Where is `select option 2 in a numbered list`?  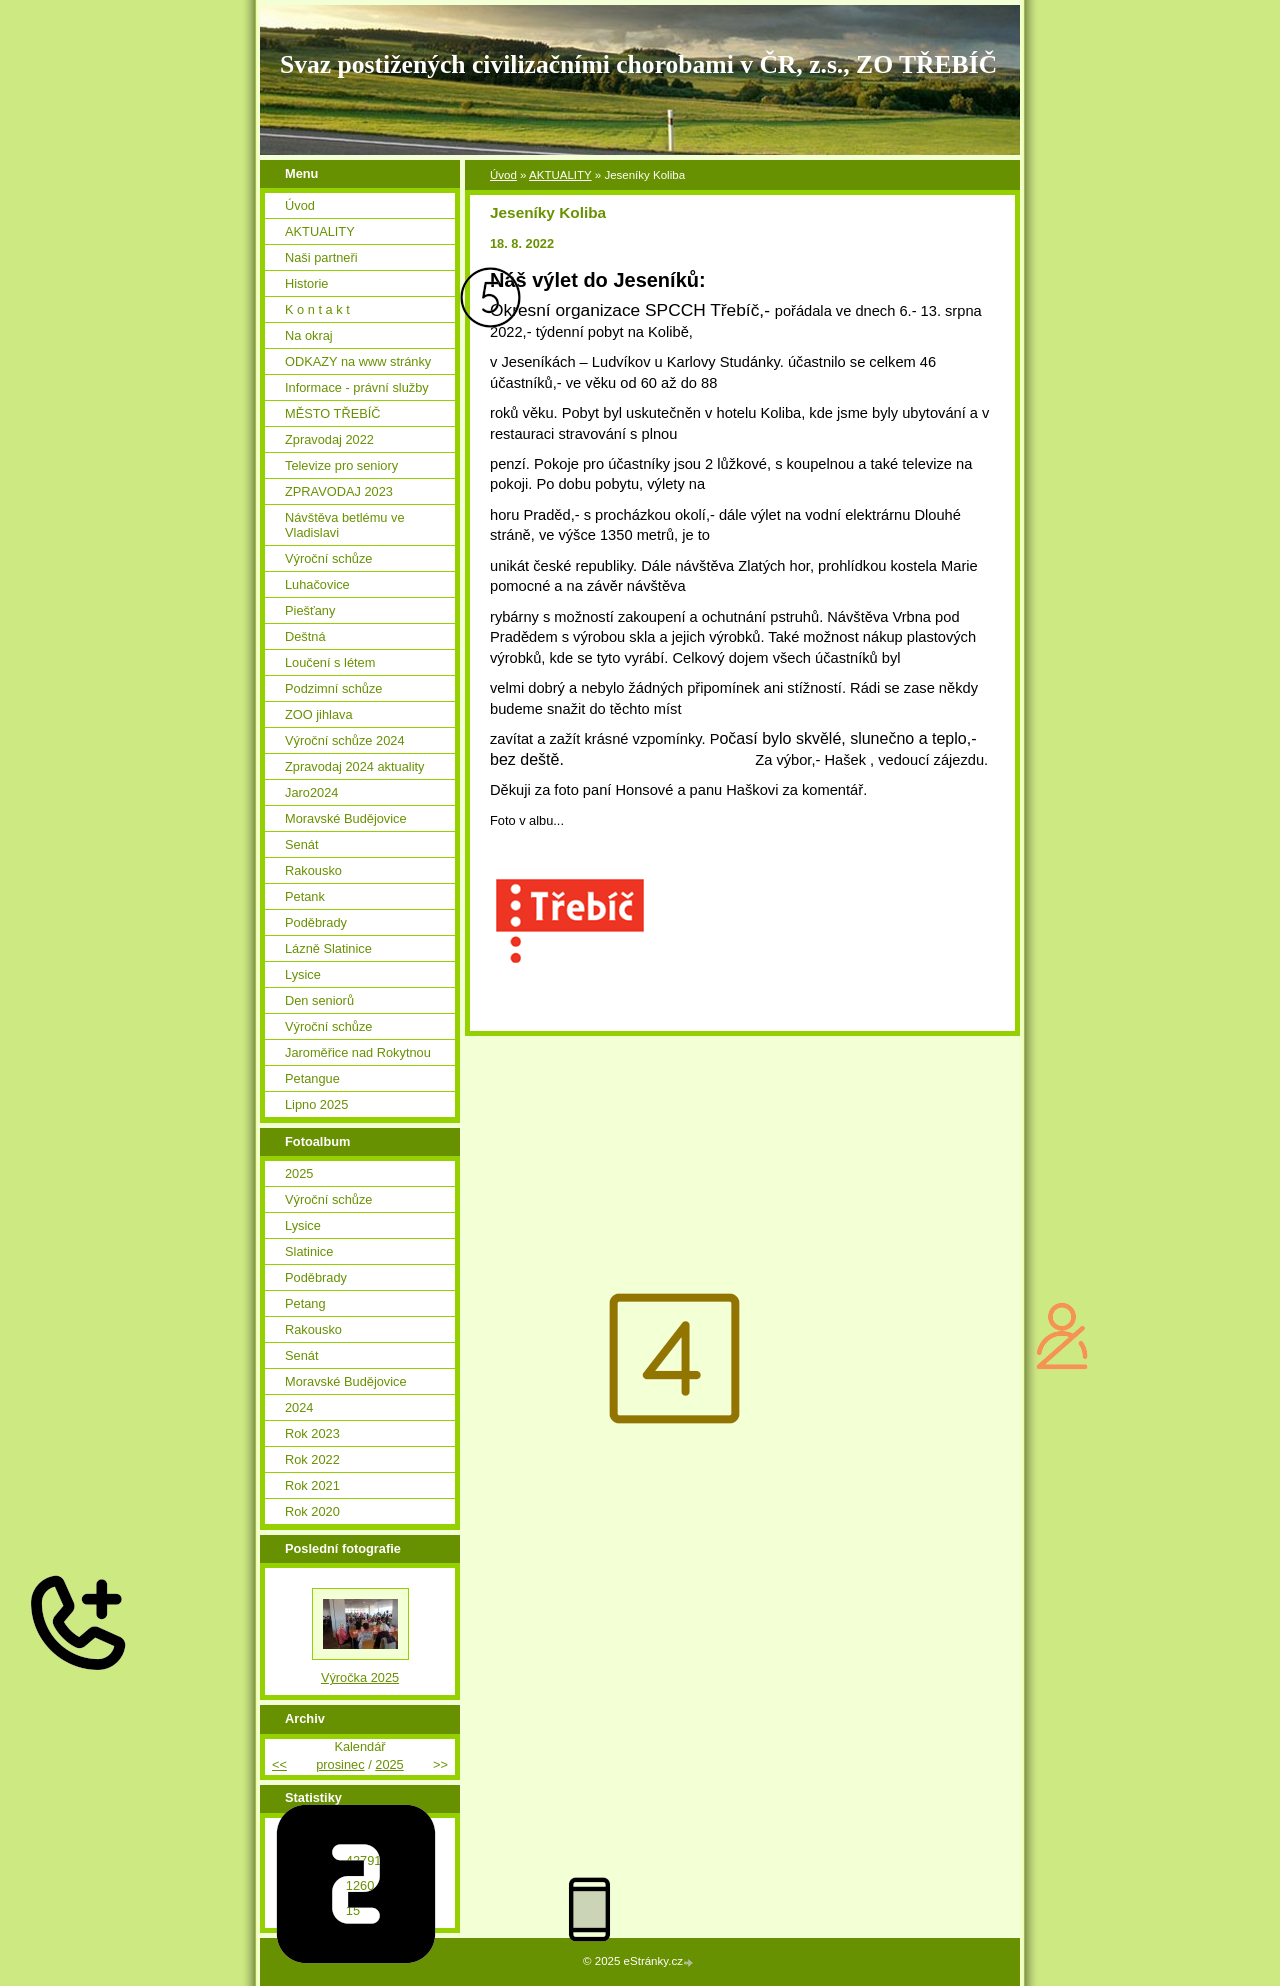 select option 2 in a numbered list is located at coordinates (356, 1884).